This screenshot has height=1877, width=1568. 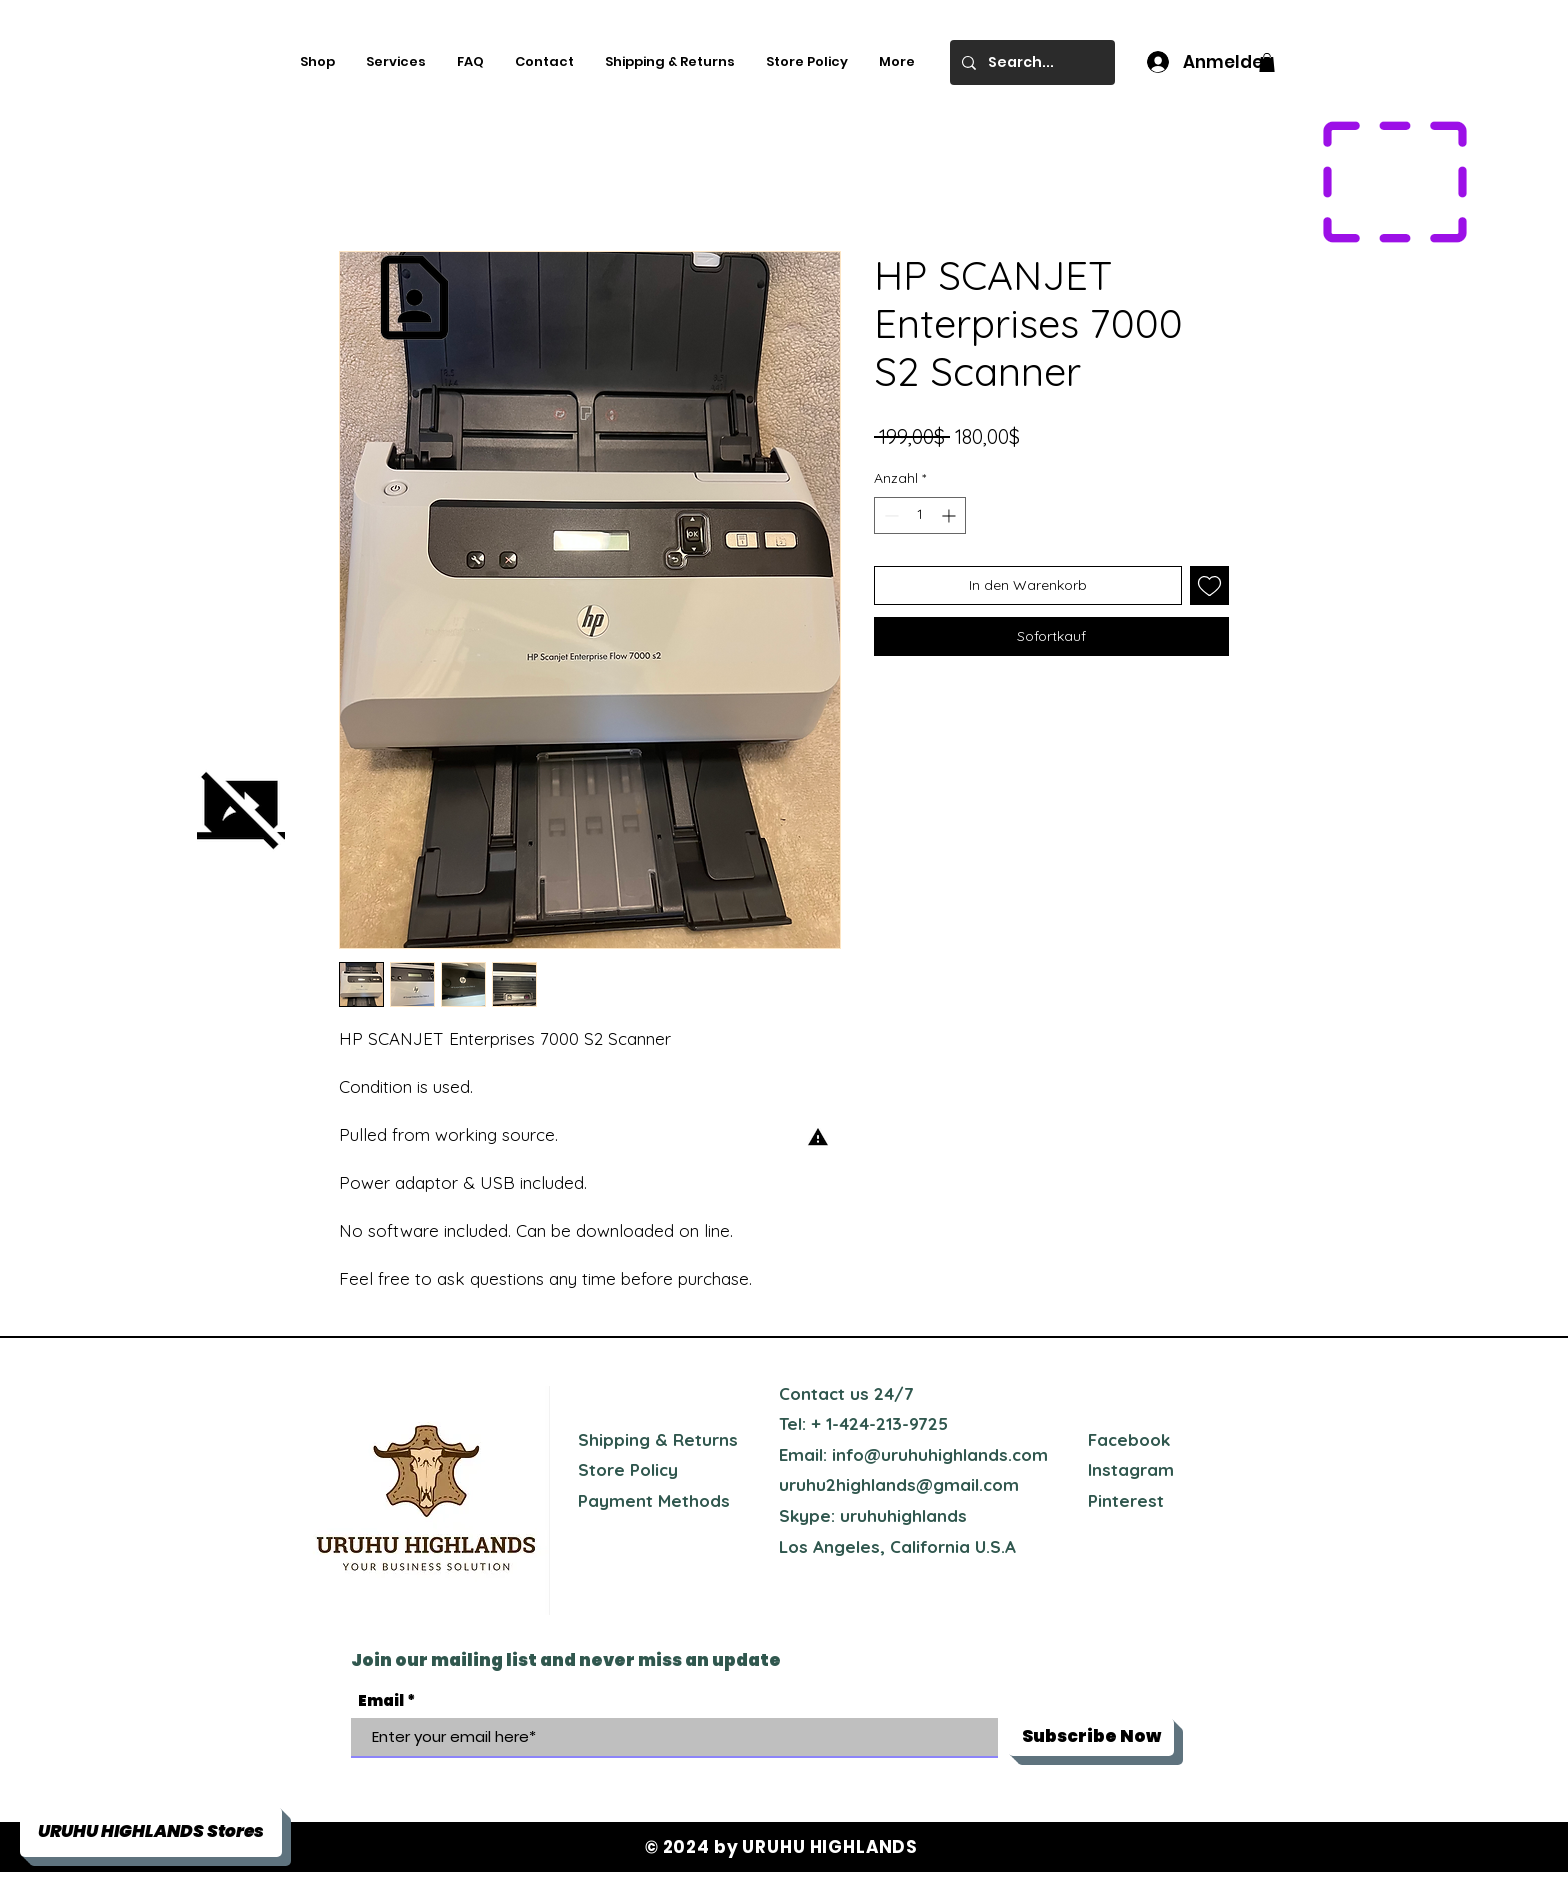 What do you see at coordinates (241, 810) in the screenshot?
I see `stop sharing your screen` at bounding box center [241, 810].